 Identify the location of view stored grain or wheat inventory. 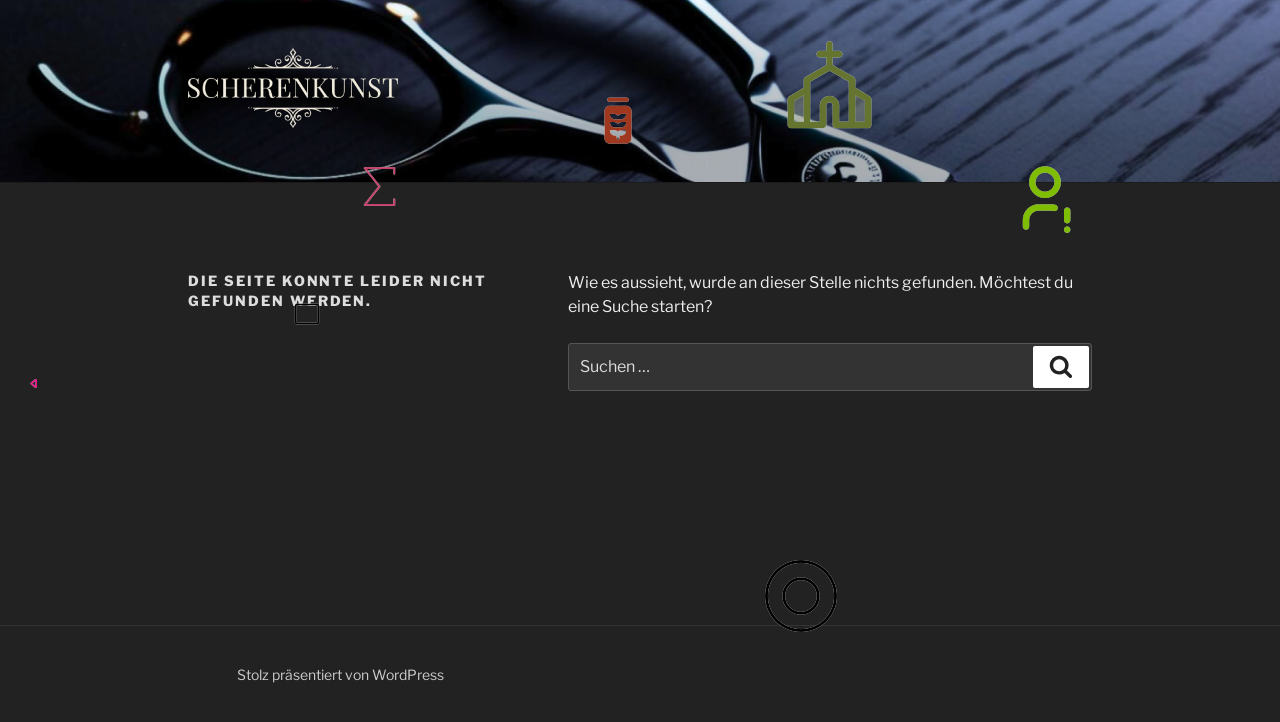
(618, 122).